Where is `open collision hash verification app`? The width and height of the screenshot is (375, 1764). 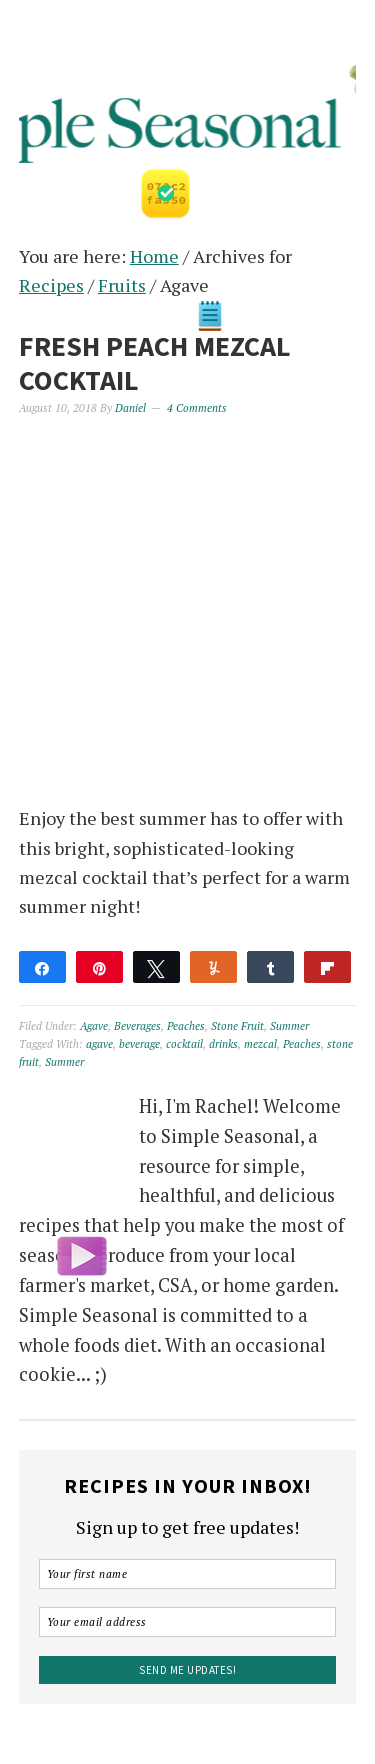
open collision hash verification app is located at coordinates (165, 193).